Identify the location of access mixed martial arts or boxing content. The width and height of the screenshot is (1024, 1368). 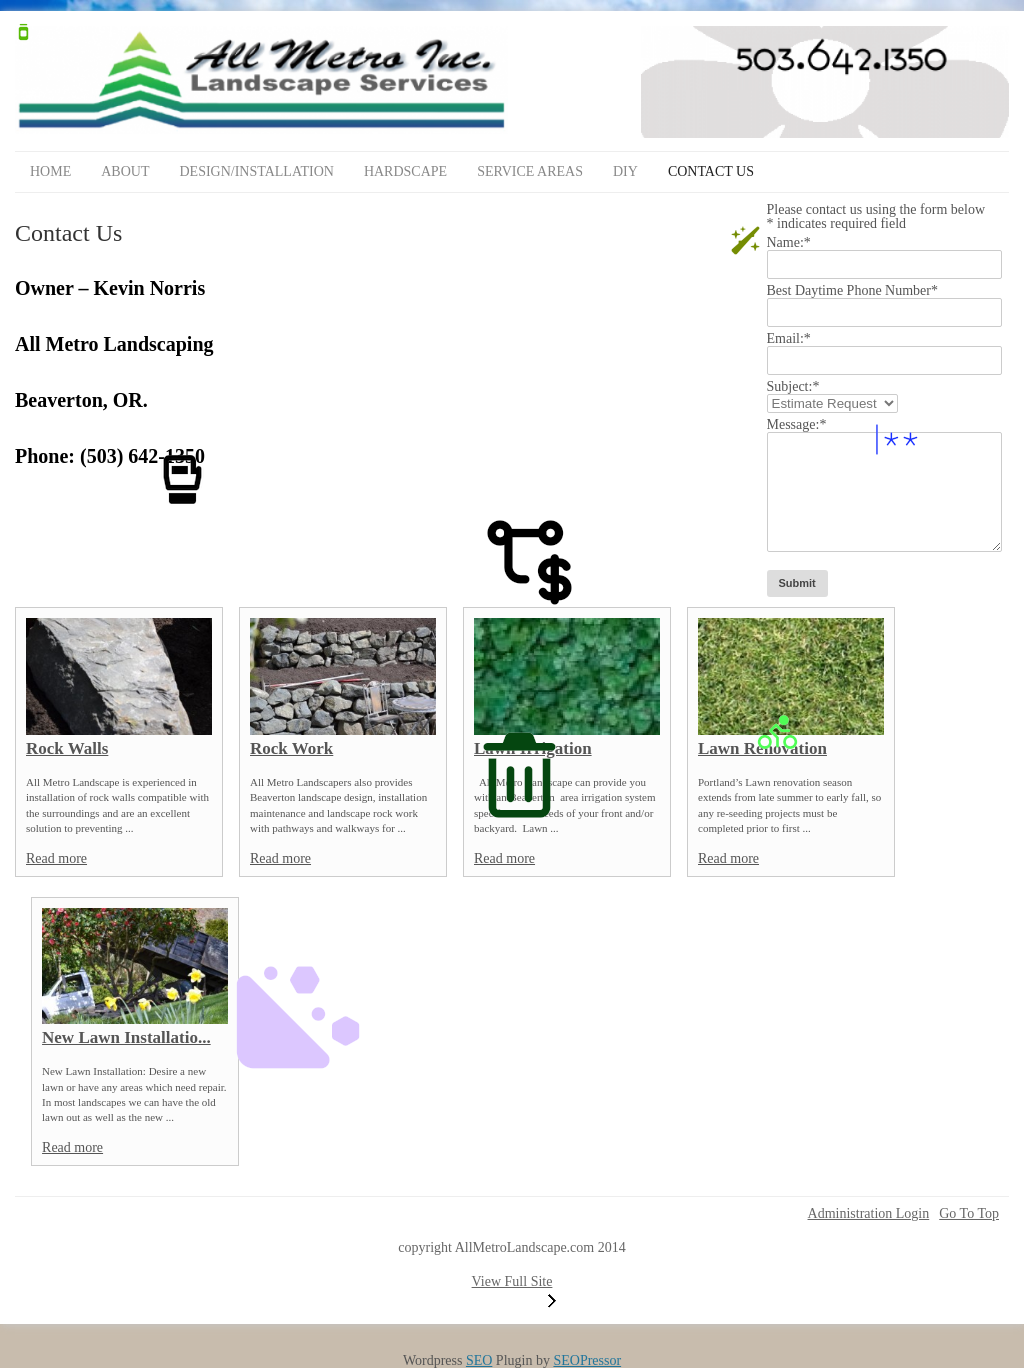
(182, 479).